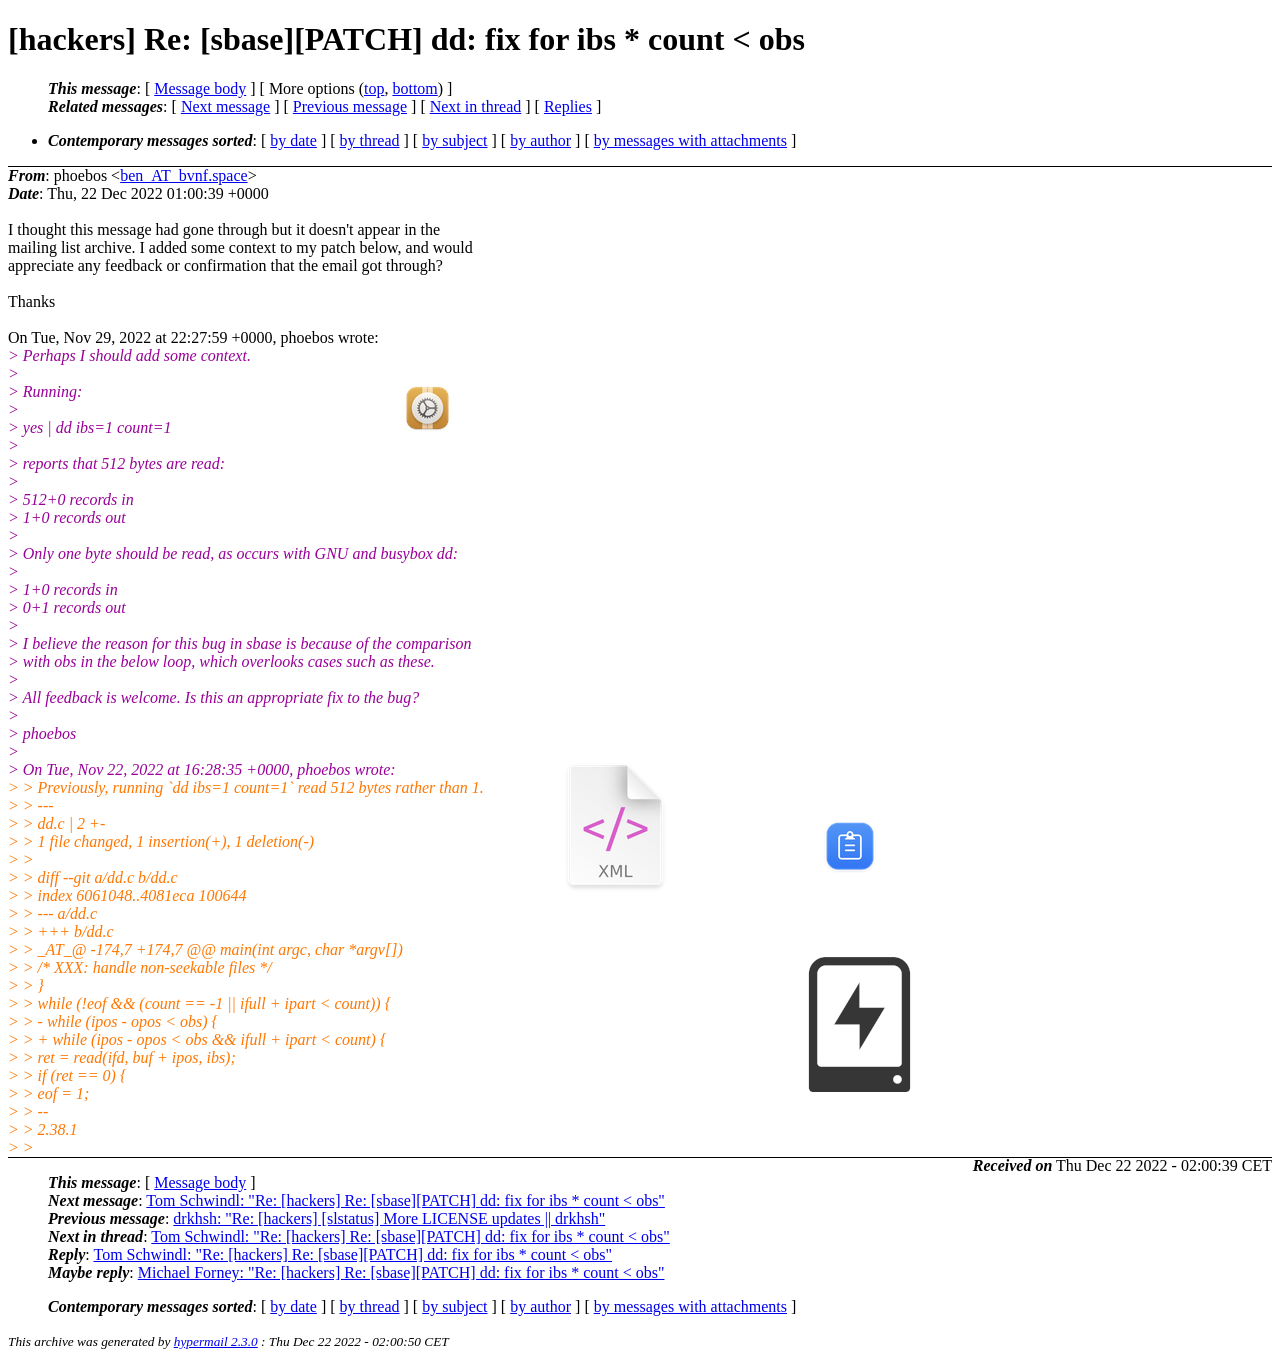 The height and width of the screenshot is (1366, 1280). Describe the element at coordinates (615, 827) in the screenshot. I see `an XML document file` at that location.